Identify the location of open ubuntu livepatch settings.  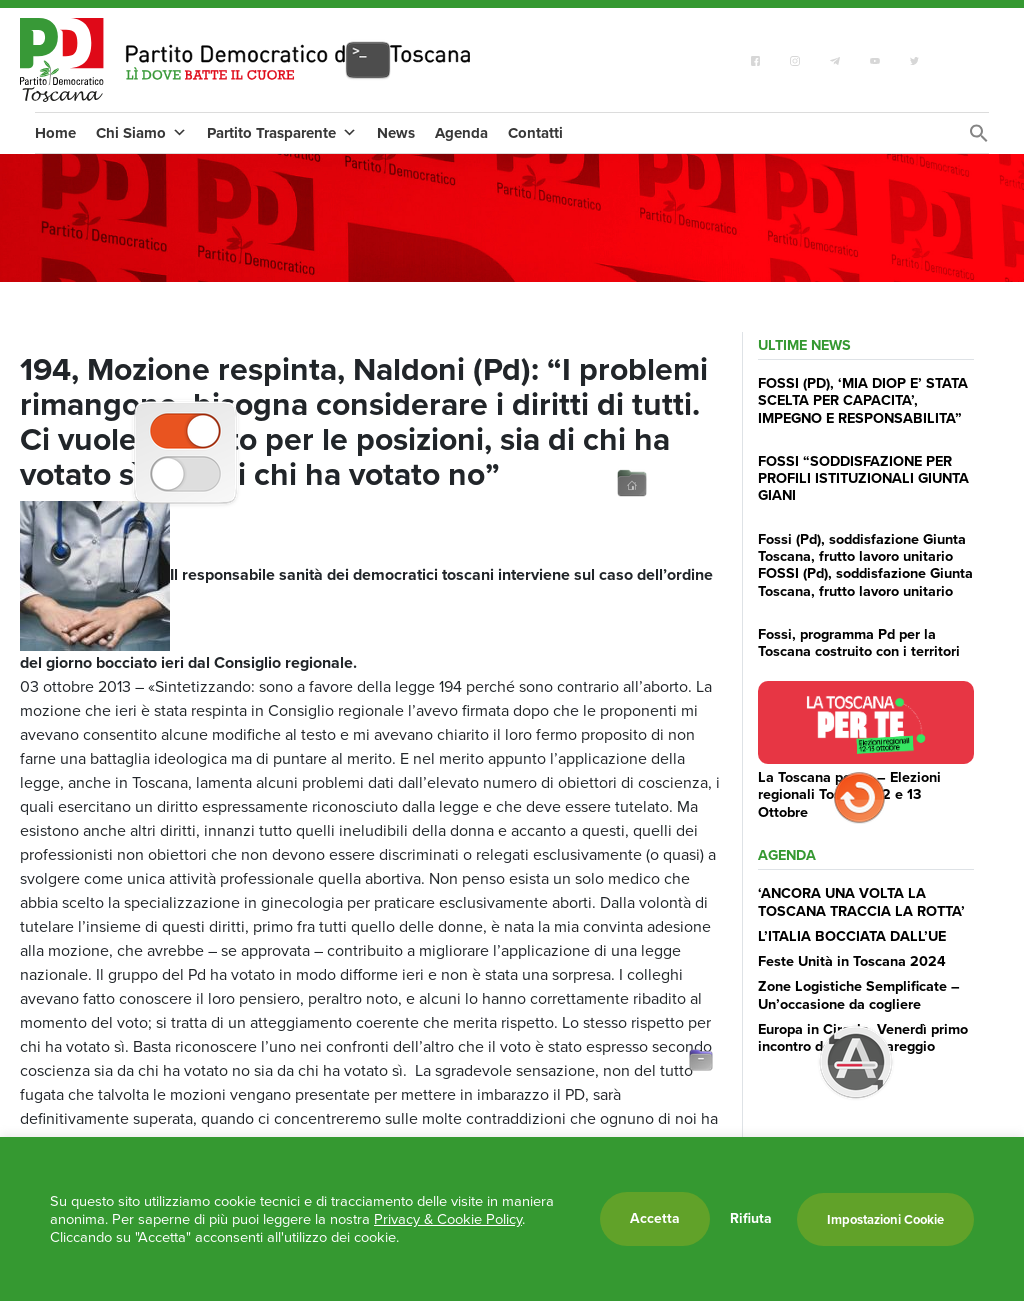
(859, 797).